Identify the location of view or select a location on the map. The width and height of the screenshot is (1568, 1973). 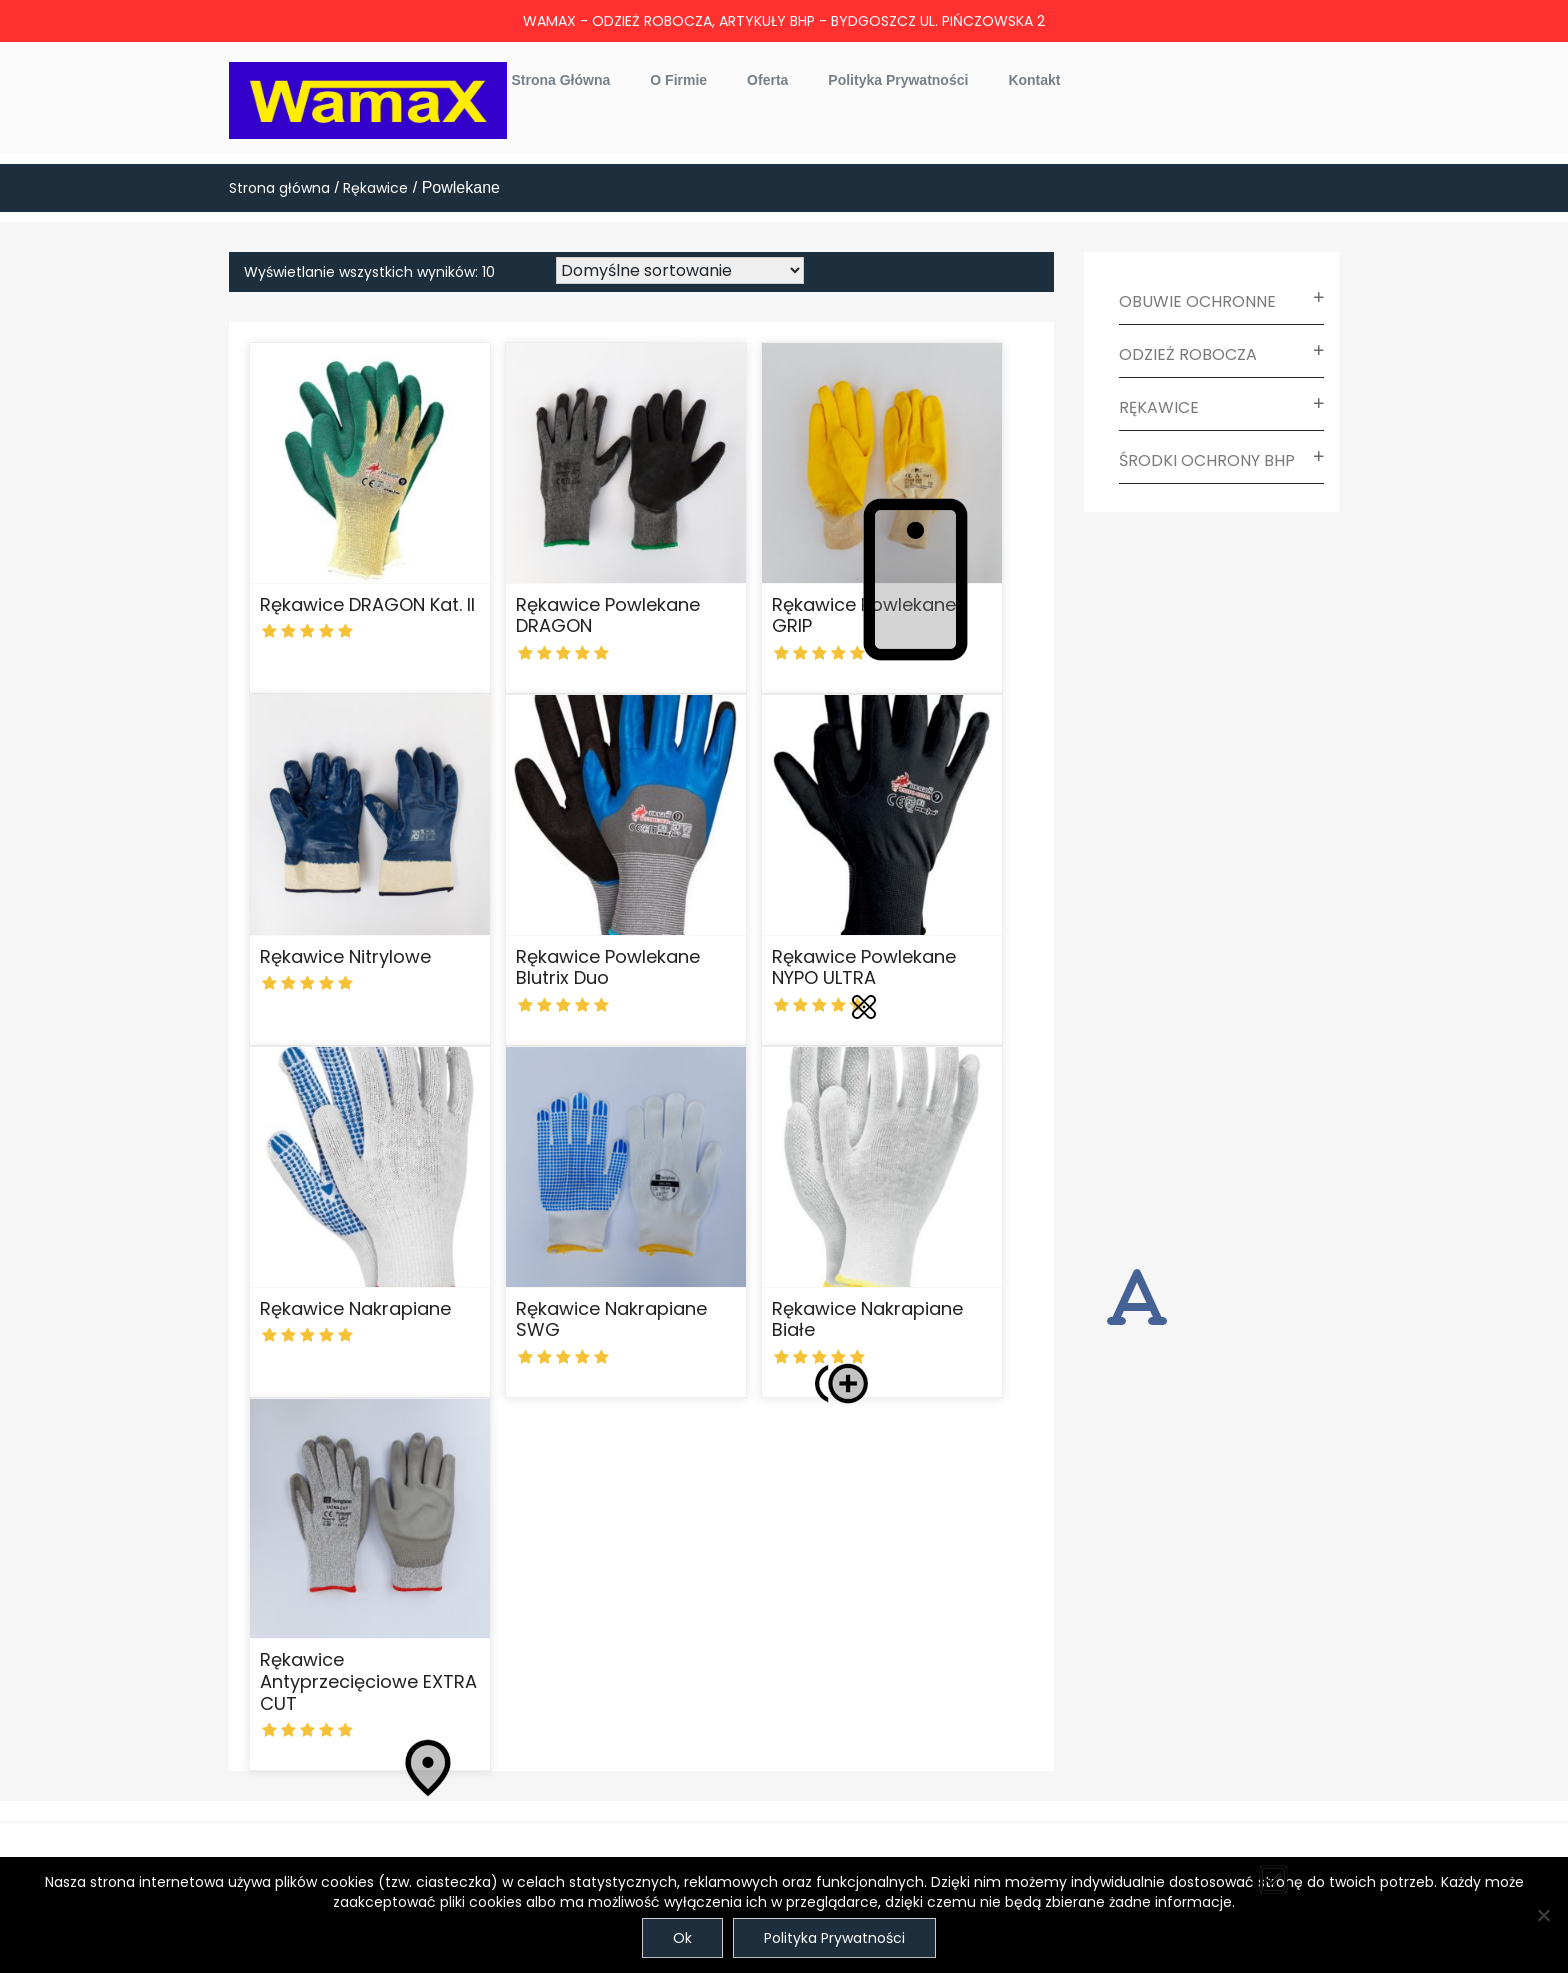
(428, 1768).